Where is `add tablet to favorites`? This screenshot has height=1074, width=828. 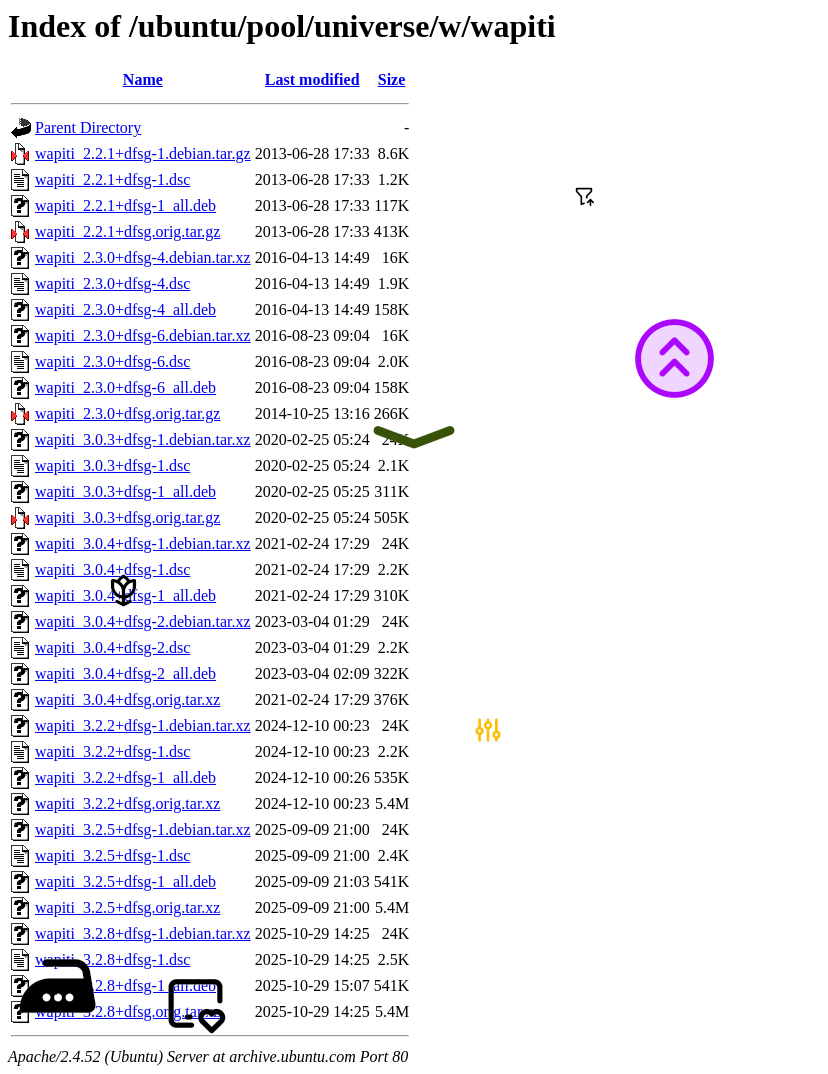
add tablet to favorites is located at coordinates (195, 1003).